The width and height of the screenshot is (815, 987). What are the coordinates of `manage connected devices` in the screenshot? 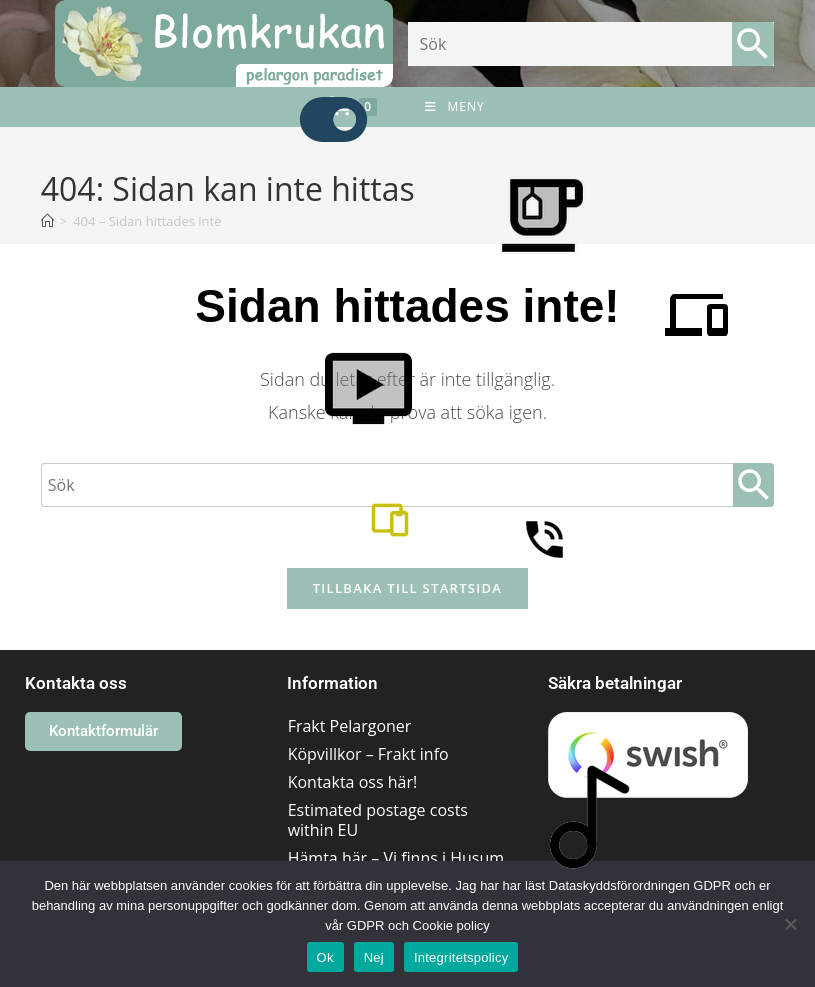 It's located at (390, 520).